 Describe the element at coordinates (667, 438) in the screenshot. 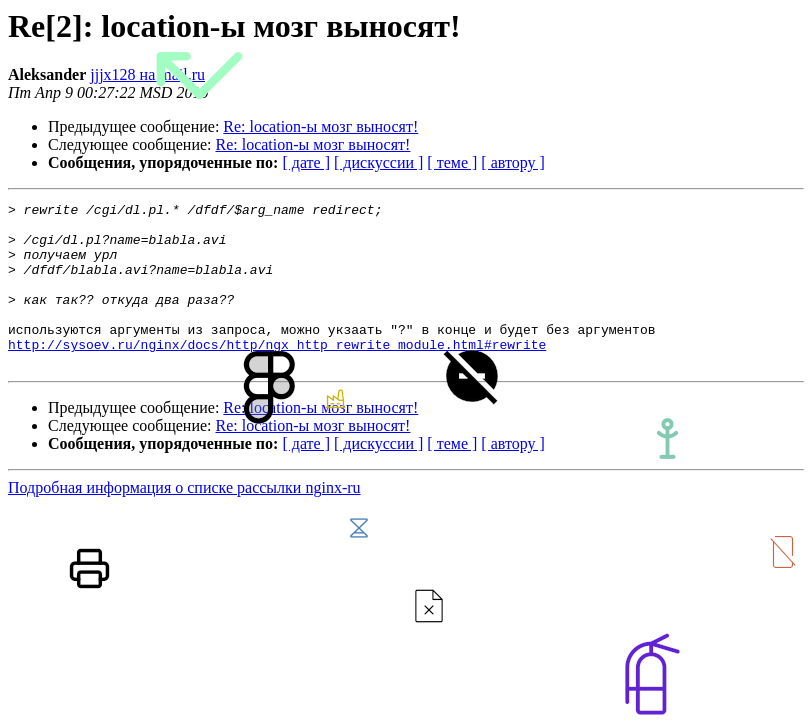

I see `browse clothing or wardrobe items` at that location.